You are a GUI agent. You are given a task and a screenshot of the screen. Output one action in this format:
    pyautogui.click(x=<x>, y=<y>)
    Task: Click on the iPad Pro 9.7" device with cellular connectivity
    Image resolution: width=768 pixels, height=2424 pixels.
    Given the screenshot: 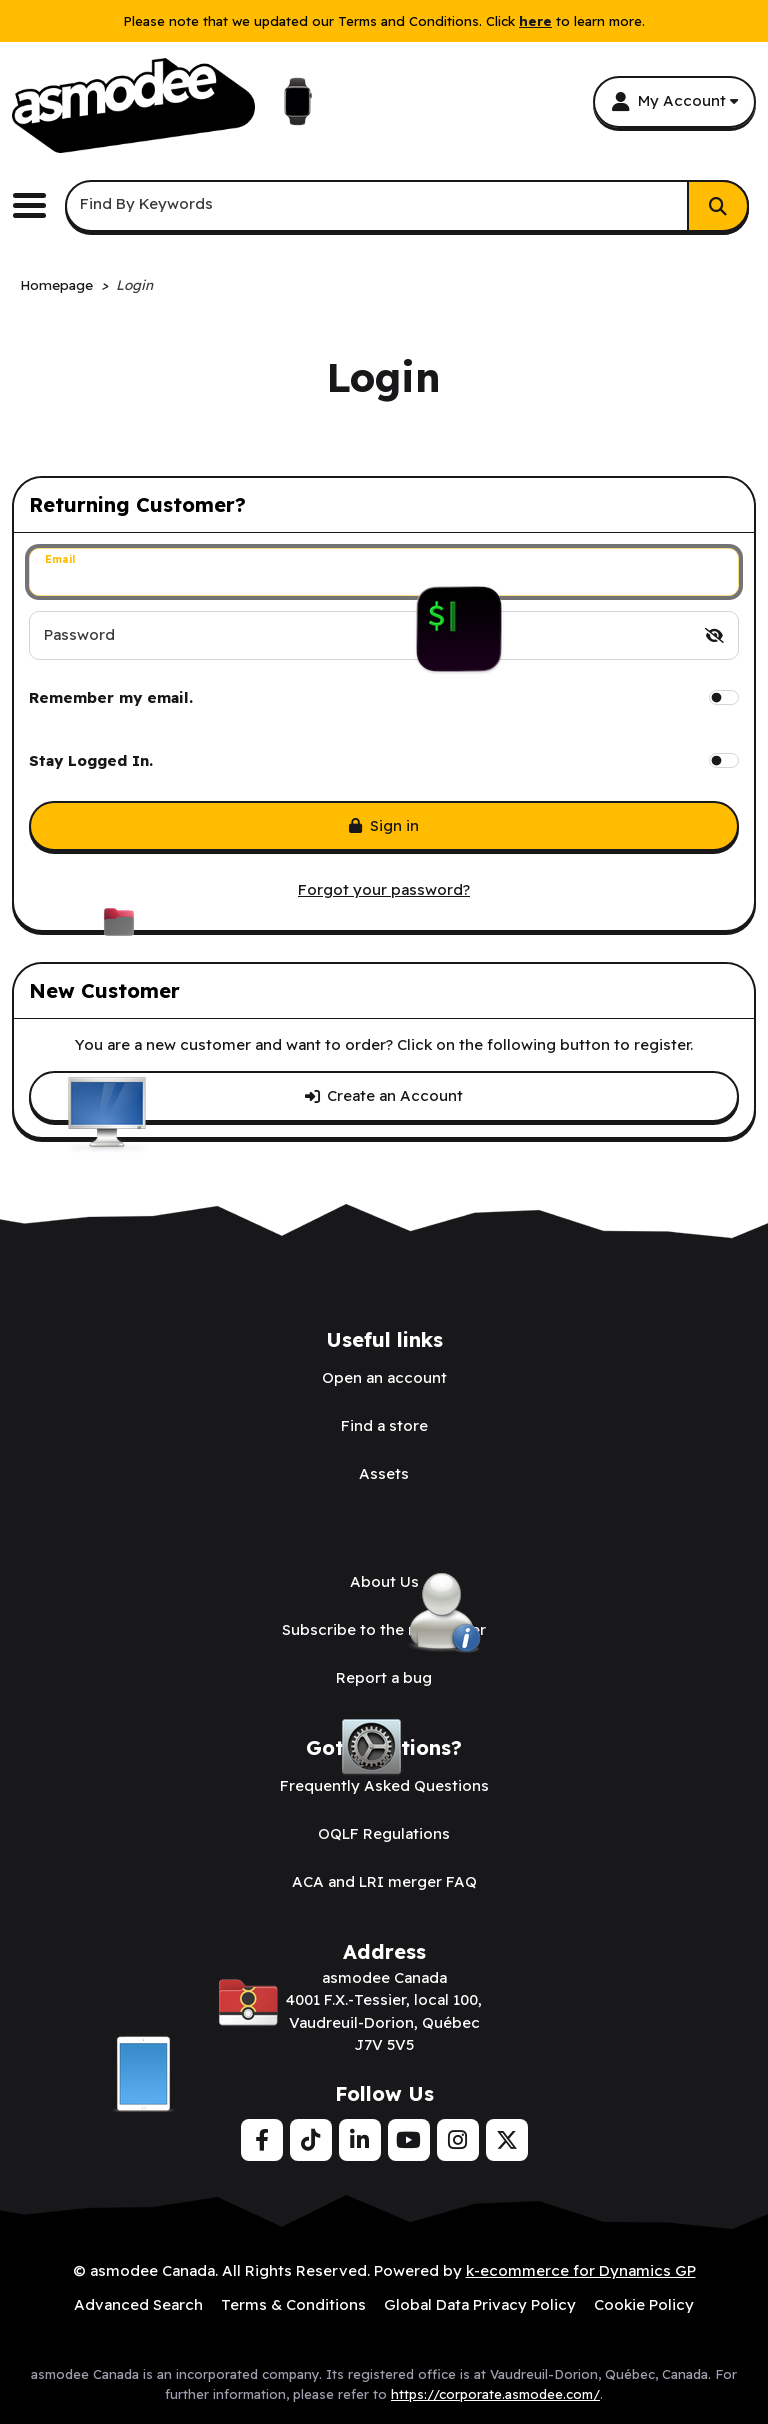 What is the action you would take?
    pyautogui.click(x=143, y=2073)
    